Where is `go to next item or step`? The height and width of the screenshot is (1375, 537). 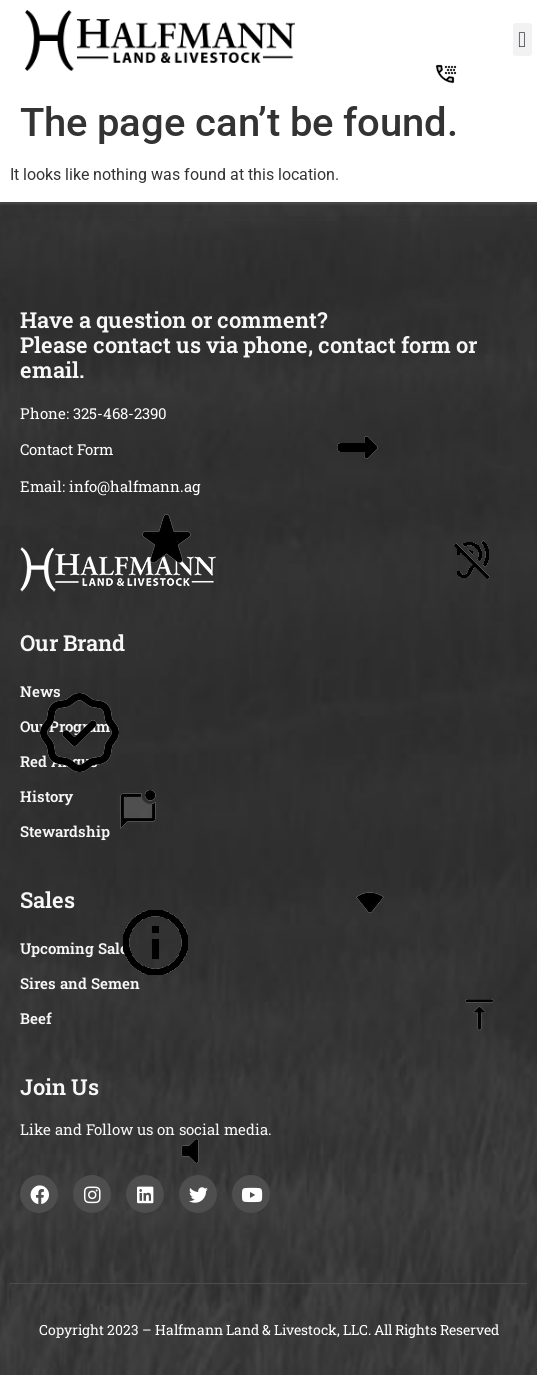
go to next item or step is located at coordinates (357, 447).